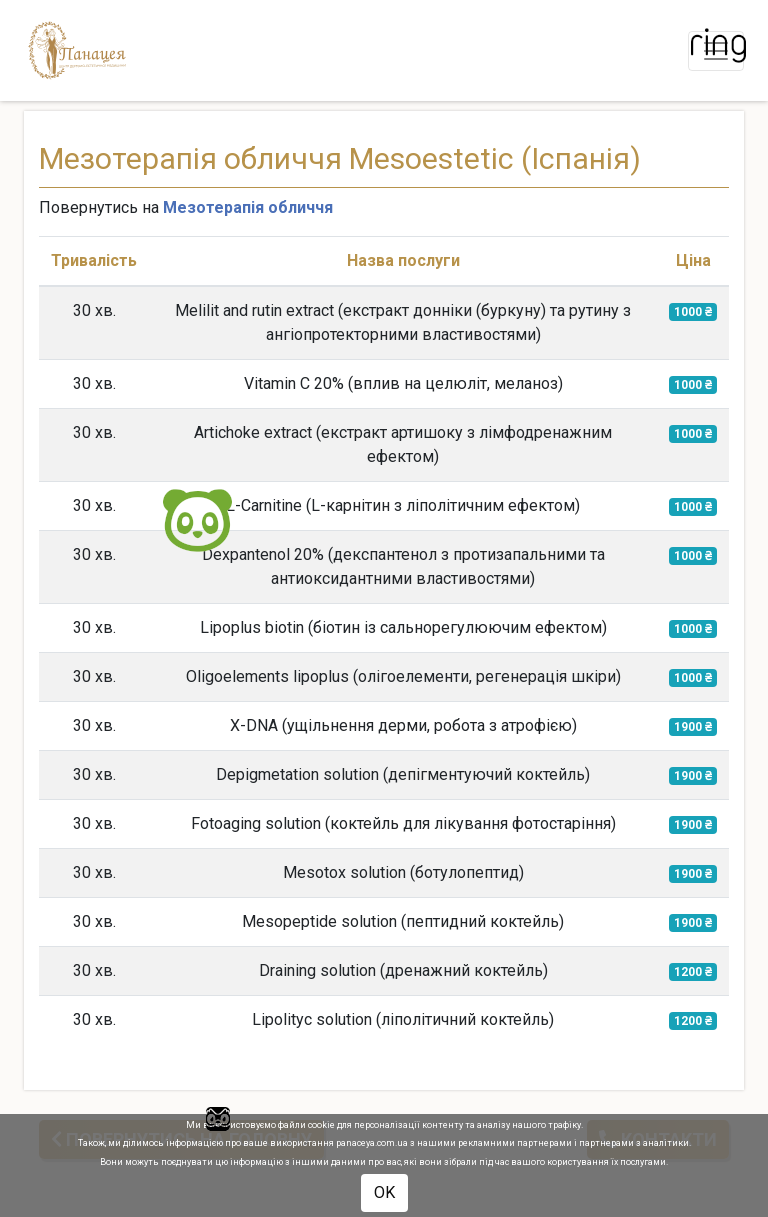  What do you see at coordinates (197, 520) in the screenshot?
I see `open Monica AI assistant` at bounding box center [197, 520].